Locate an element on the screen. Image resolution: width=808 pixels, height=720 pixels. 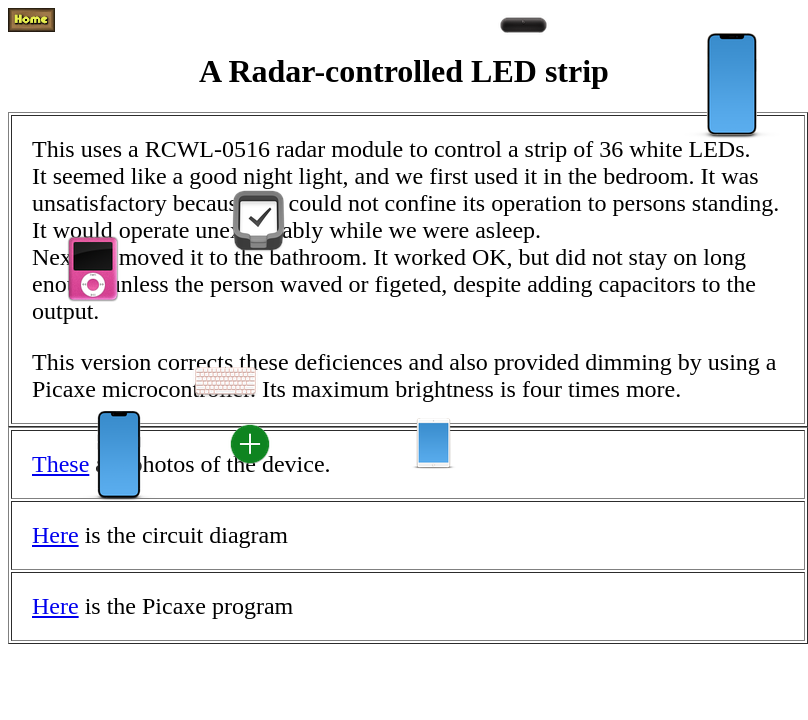
sync or manage your iPod nano device is located at coordinates (93, 254).